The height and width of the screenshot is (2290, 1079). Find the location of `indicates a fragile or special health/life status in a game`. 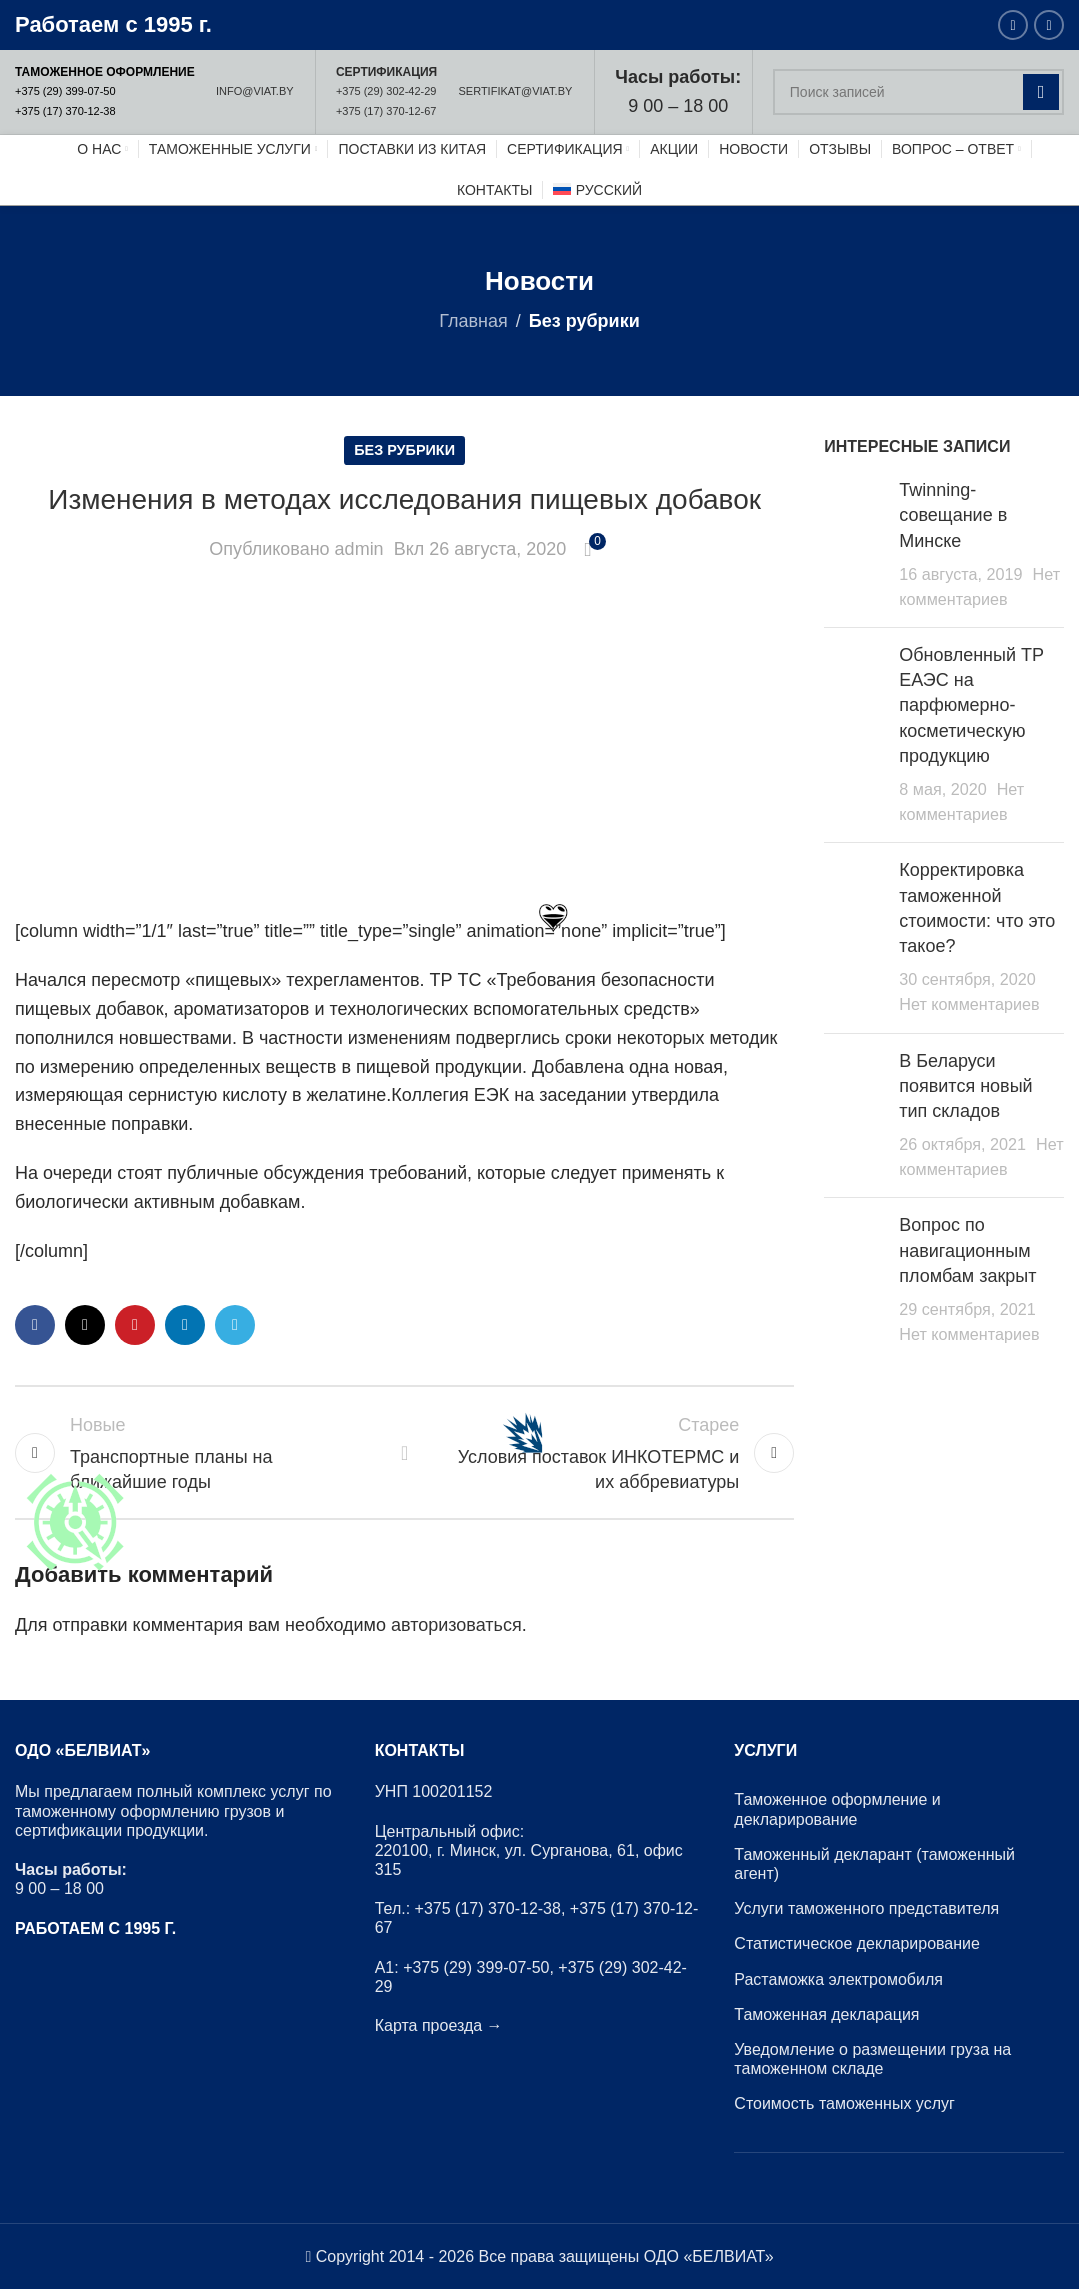

indicates a fragile or special health/life status in a game is located at coordinates (553, 918).